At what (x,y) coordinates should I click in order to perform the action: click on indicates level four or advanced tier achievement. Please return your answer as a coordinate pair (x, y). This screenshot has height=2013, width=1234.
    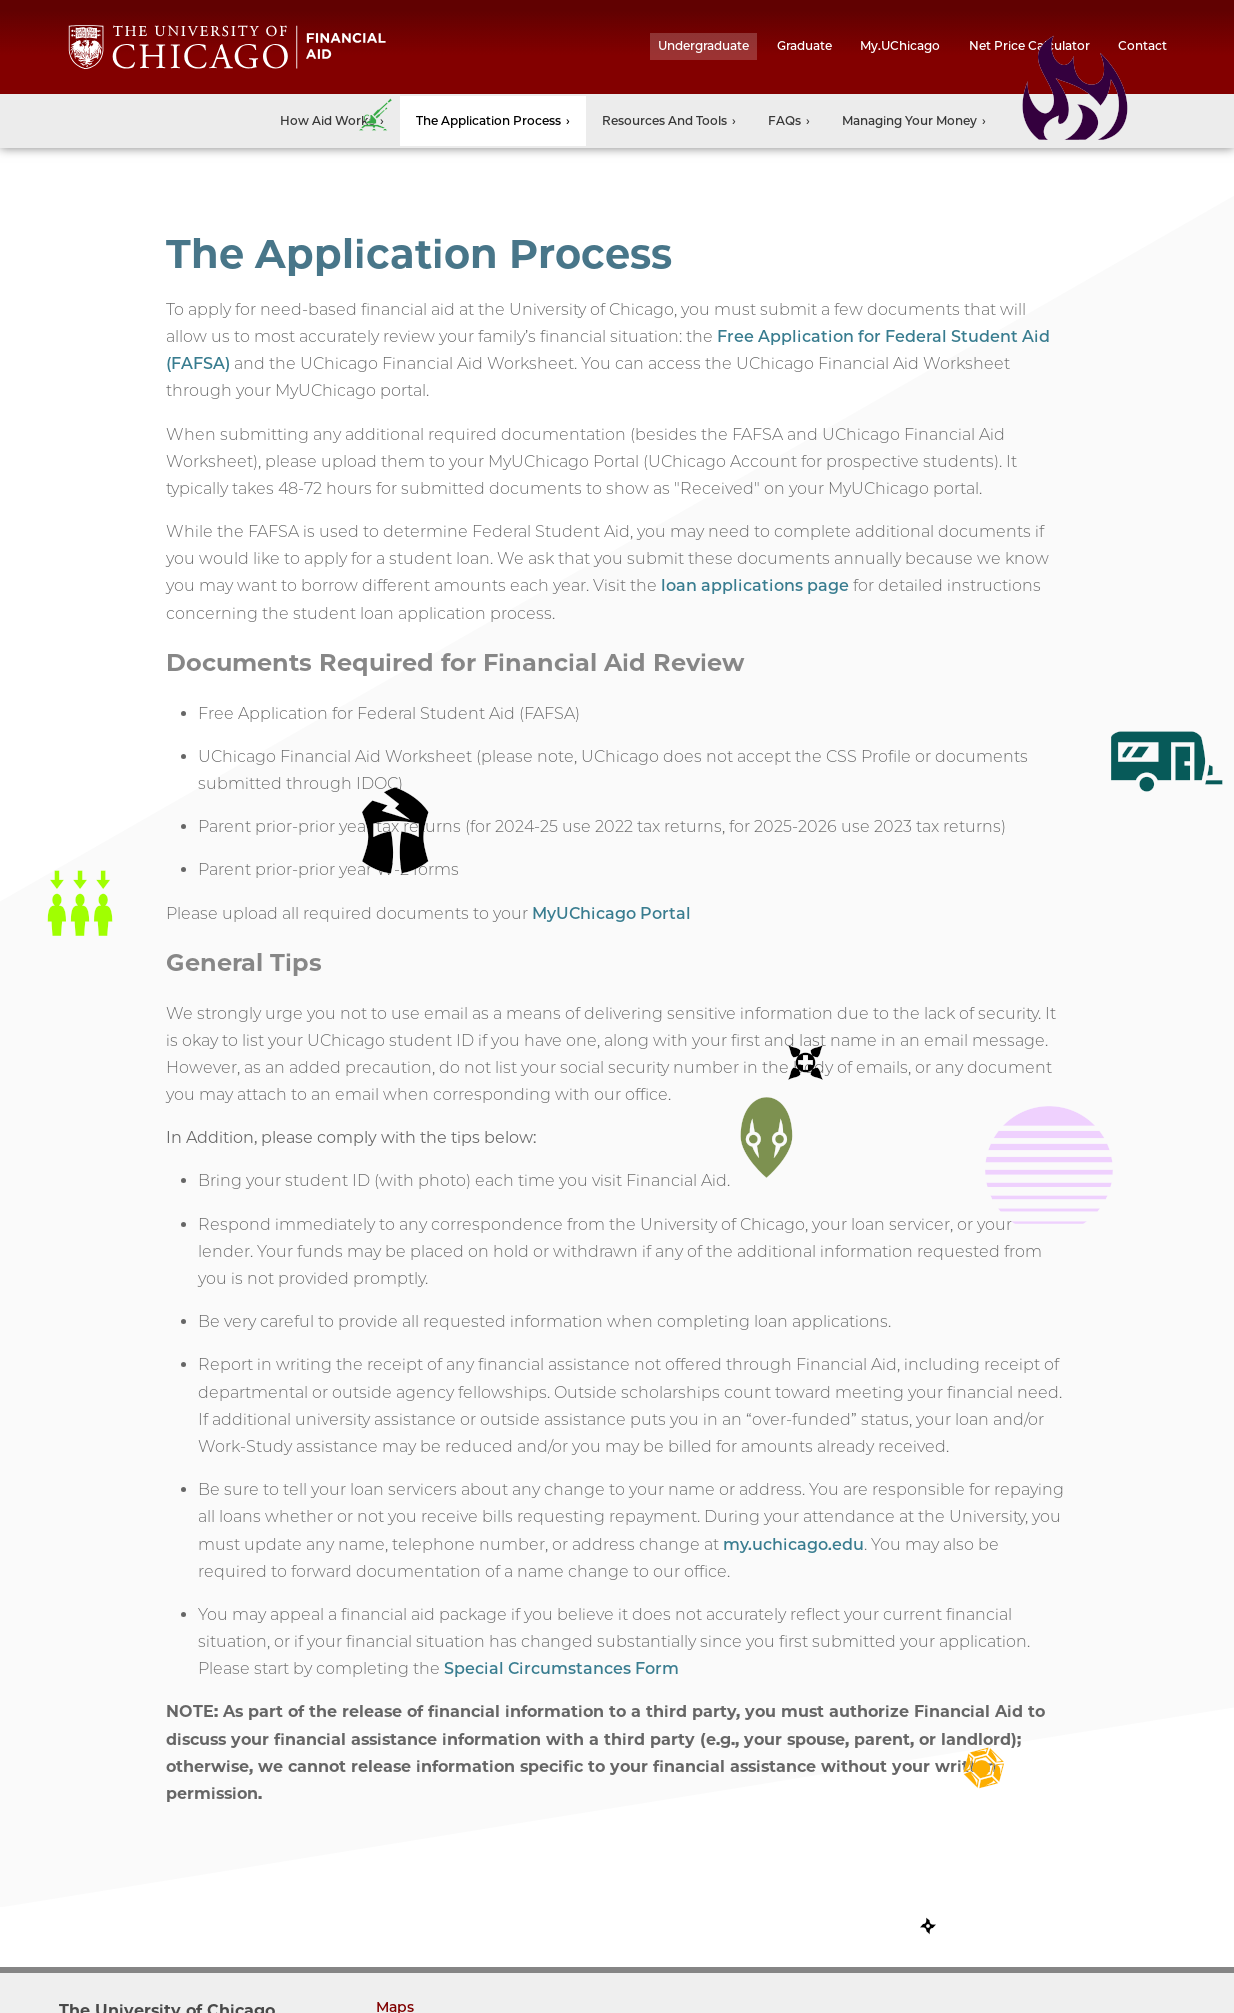
    Looking at the image, I should click on (805, 1062).